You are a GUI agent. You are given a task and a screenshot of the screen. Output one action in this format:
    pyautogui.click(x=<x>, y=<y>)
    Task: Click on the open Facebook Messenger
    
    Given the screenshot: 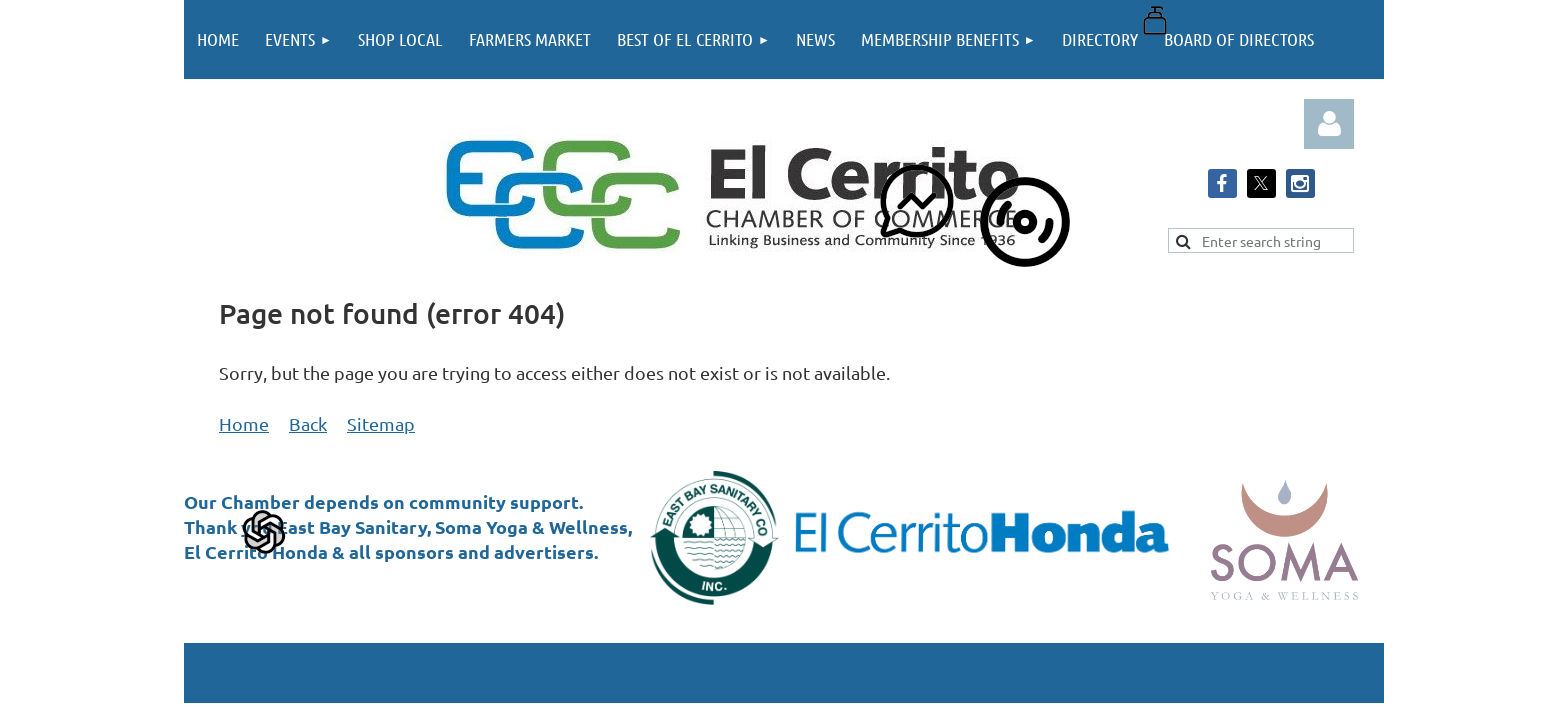 What is the action you would take?
    pyautogui.click(x=917, y=201)
    